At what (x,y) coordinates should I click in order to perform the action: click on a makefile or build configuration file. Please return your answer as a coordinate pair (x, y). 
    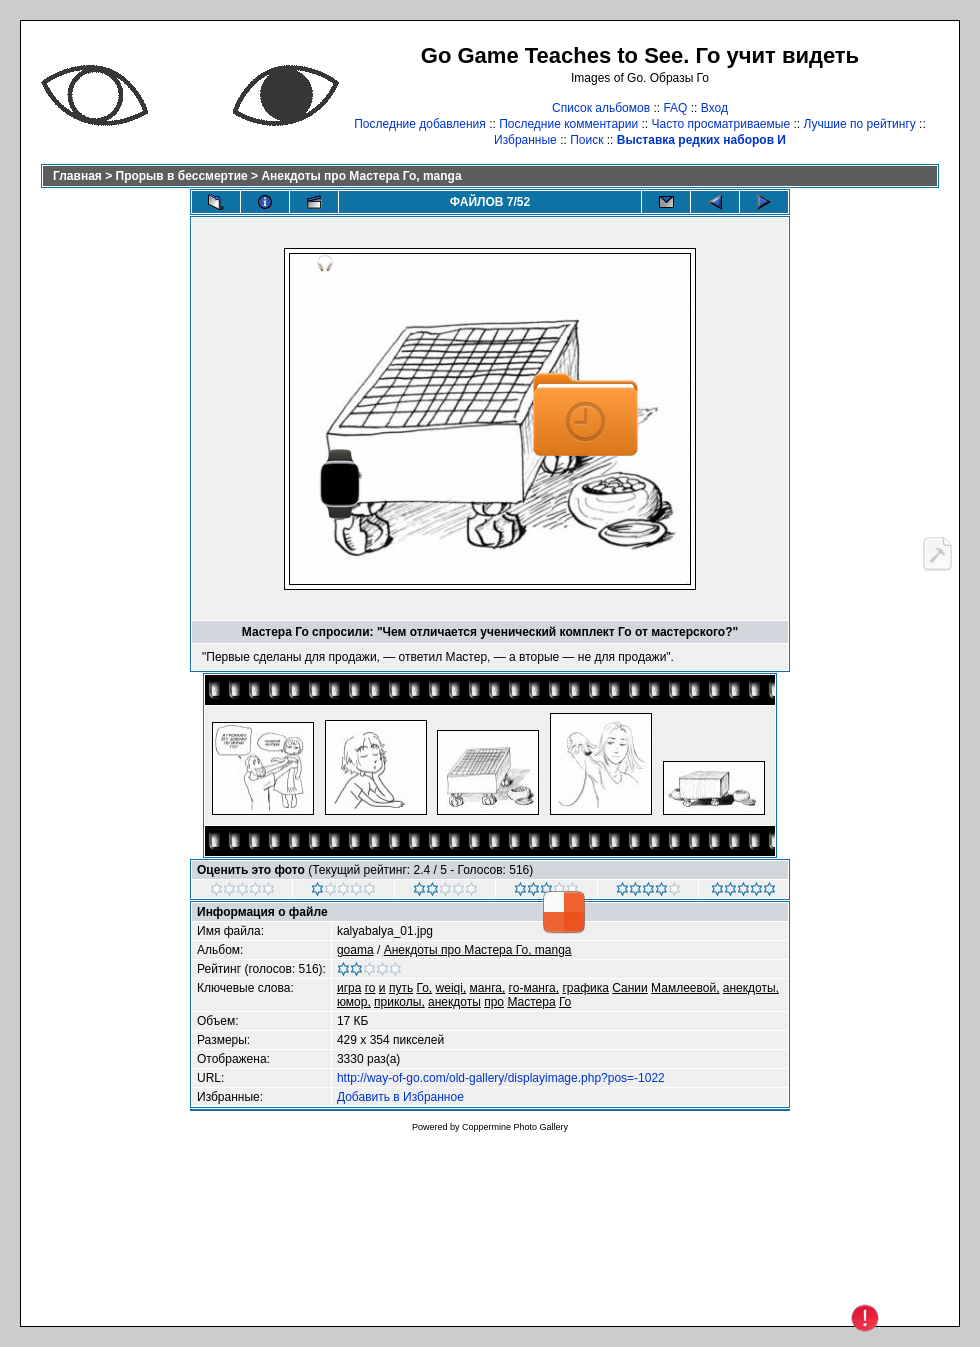
    Looking at the image, I should click on (937, 553).